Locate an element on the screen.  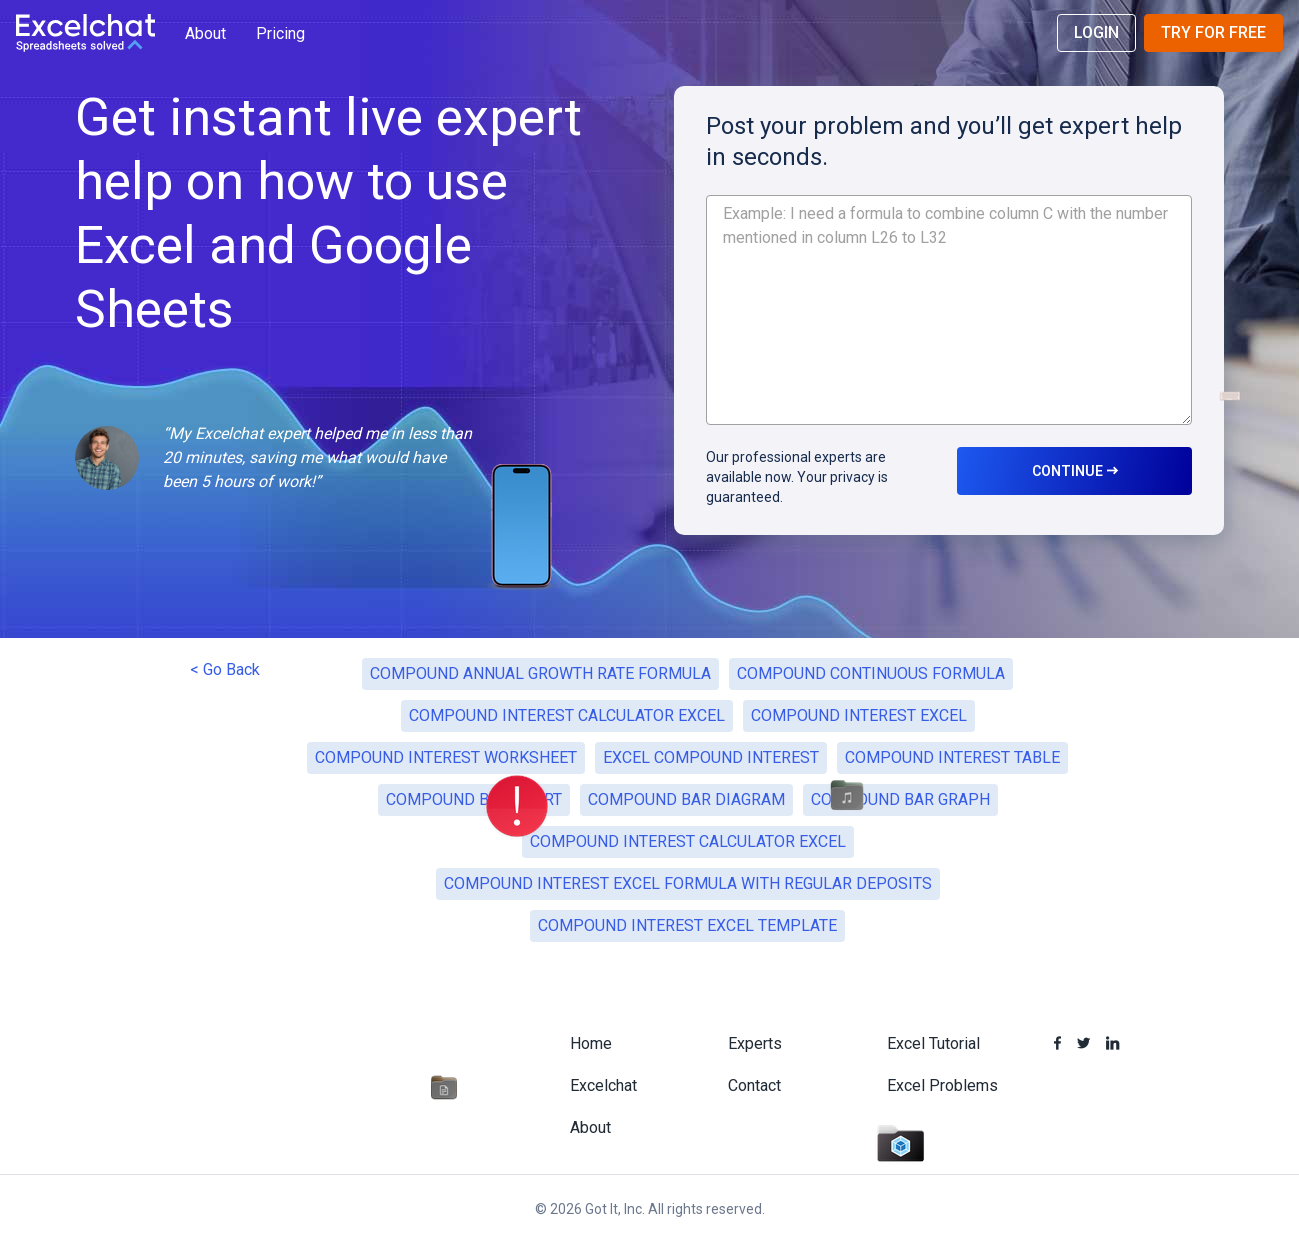
indicates a warning or alert requiring attention is located at coordinates (517, 806).